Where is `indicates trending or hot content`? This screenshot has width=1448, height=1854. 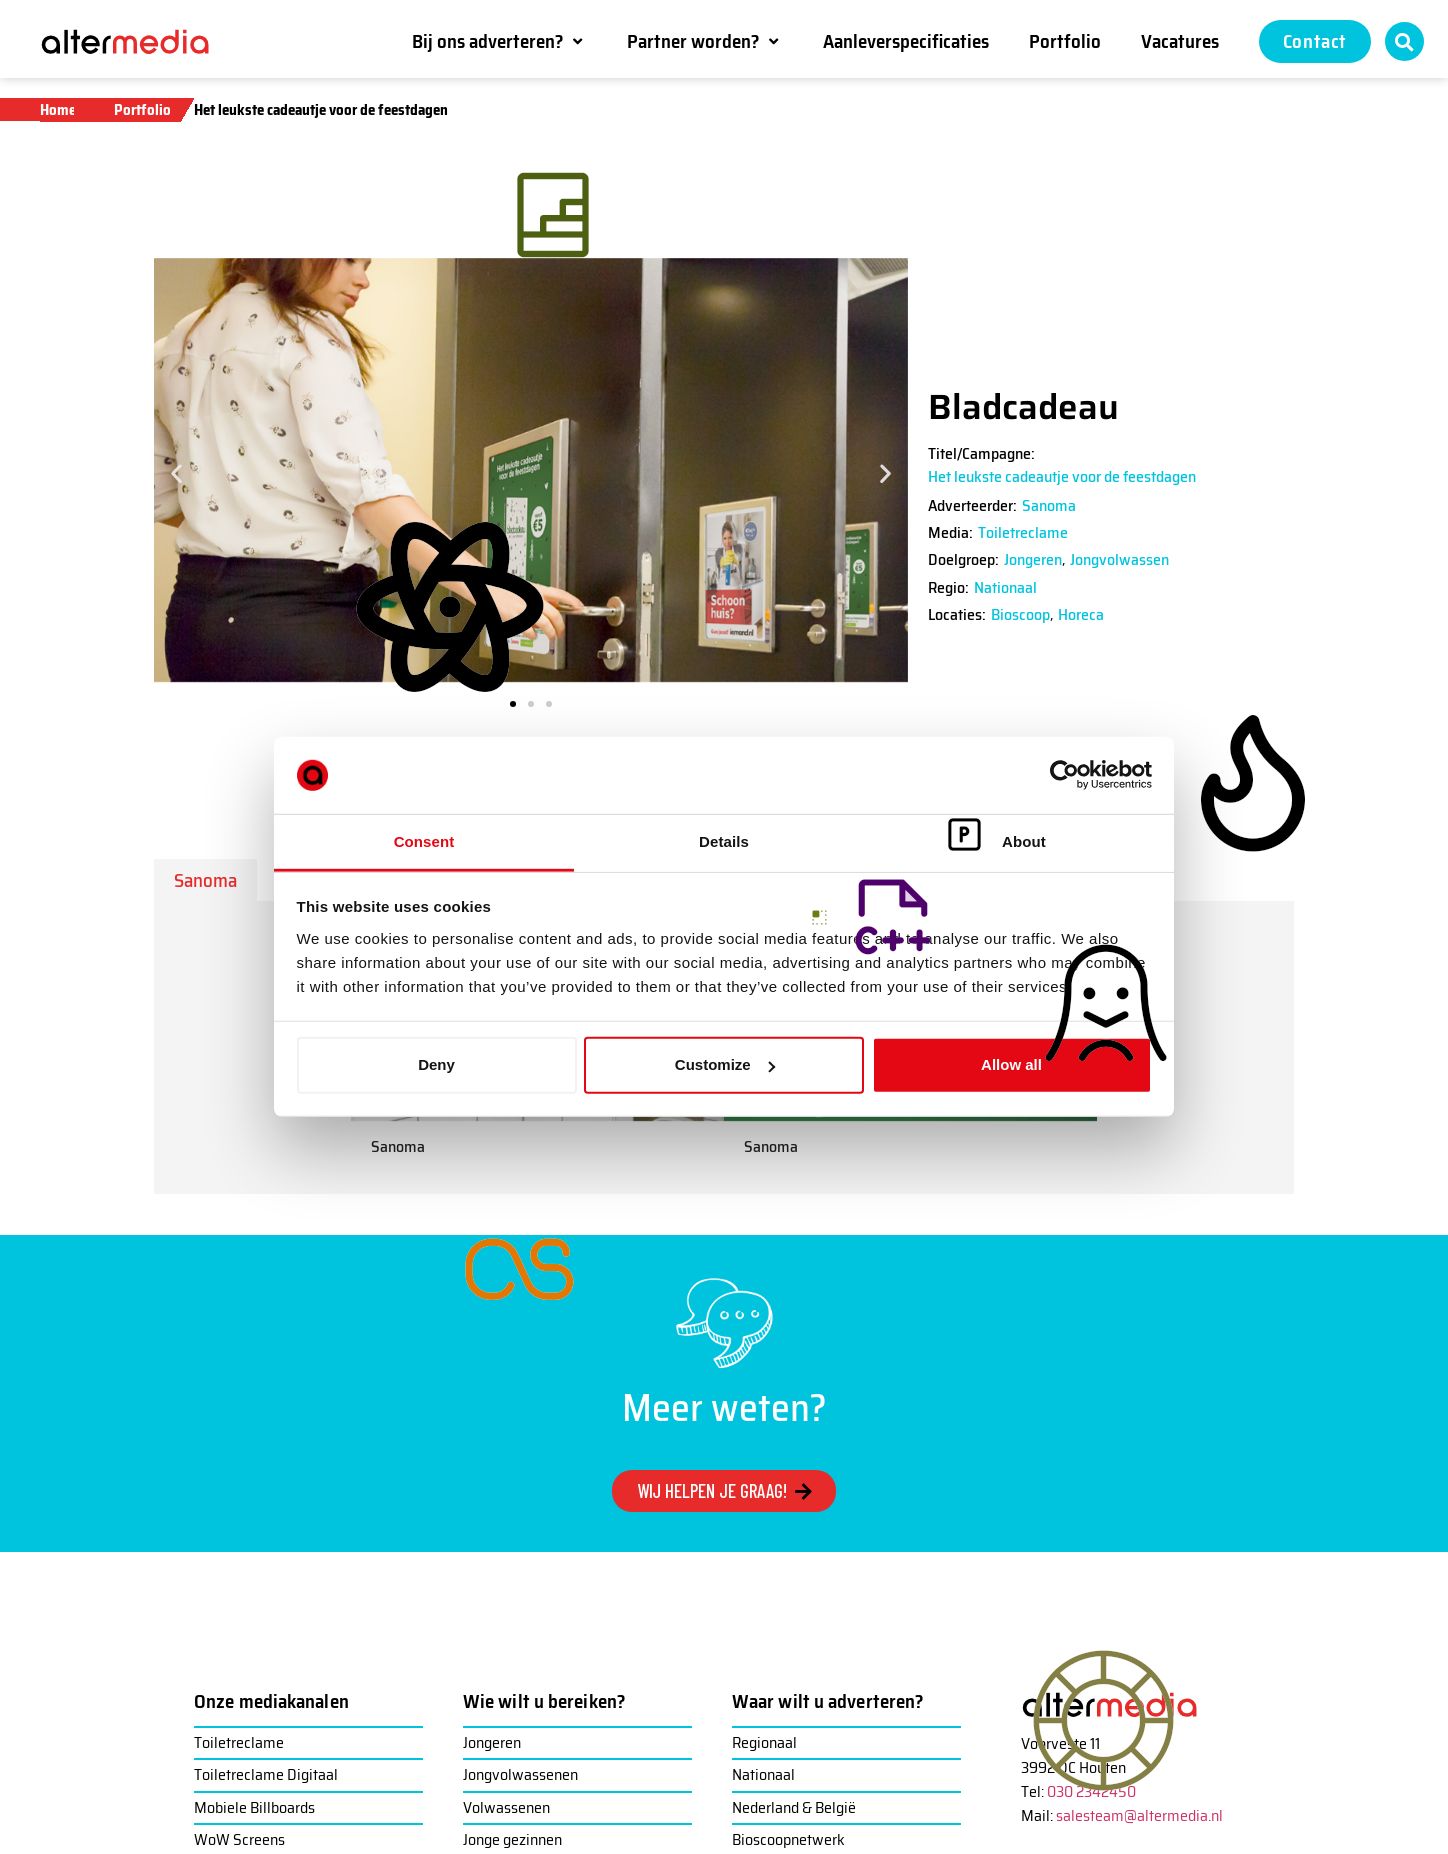 indicates trending or hot content is located at coordinates (1253, 780).